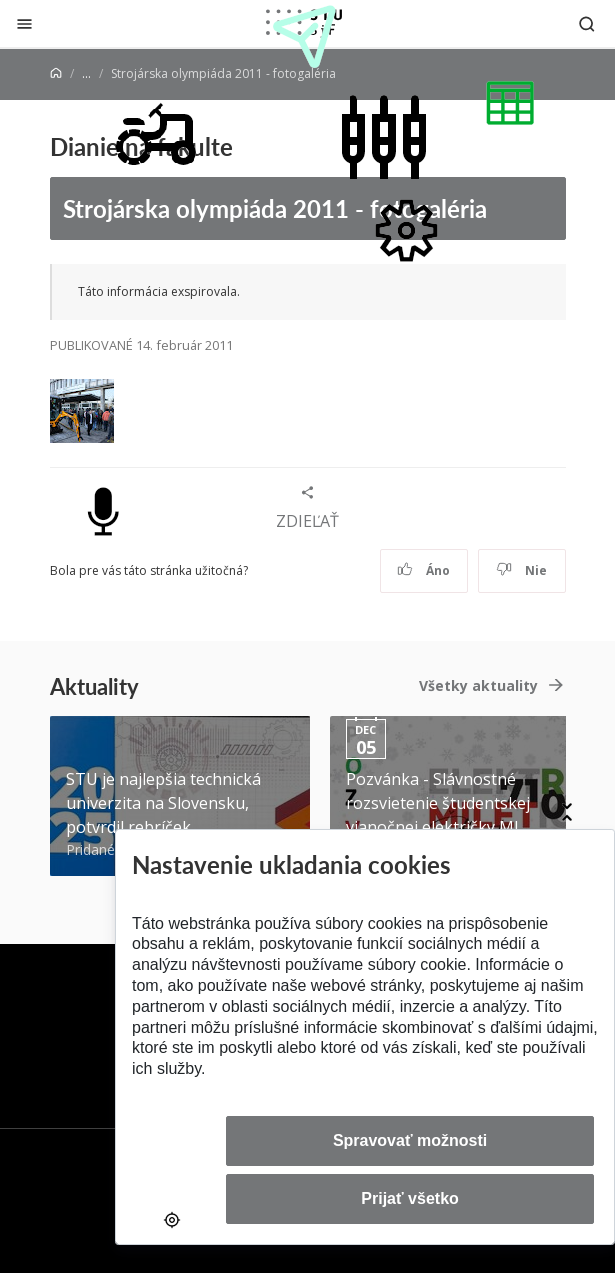 The height and width of the screenshot is (1273, 615). I want to click on center map on current location, so click(172, 1220).